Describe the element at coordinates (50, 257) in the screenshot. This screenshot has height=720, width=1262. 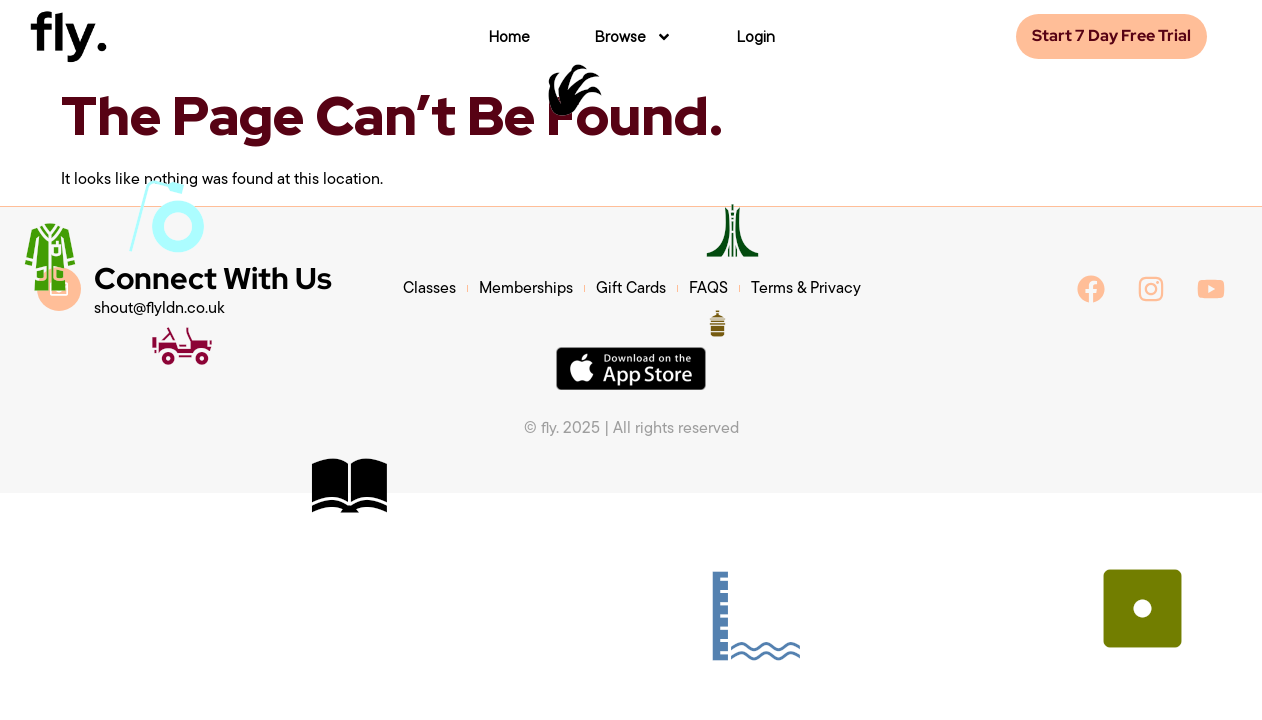
I see `access science or laboratory features` at that location.